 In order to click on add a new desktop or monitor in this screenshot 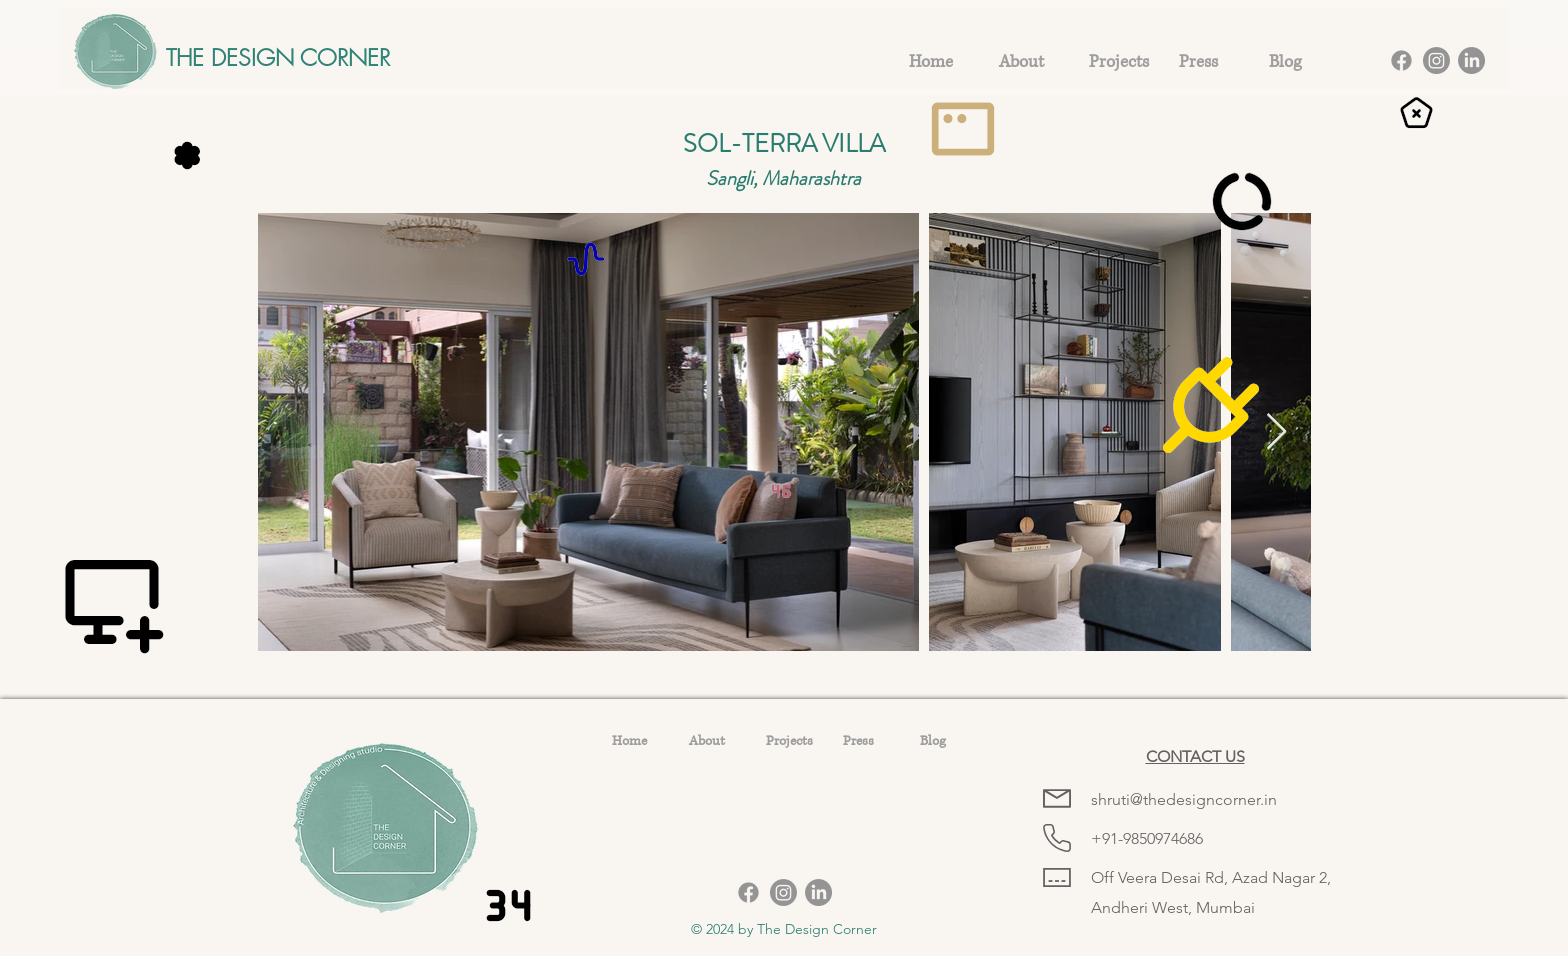, I will do `click(112, 602)`.